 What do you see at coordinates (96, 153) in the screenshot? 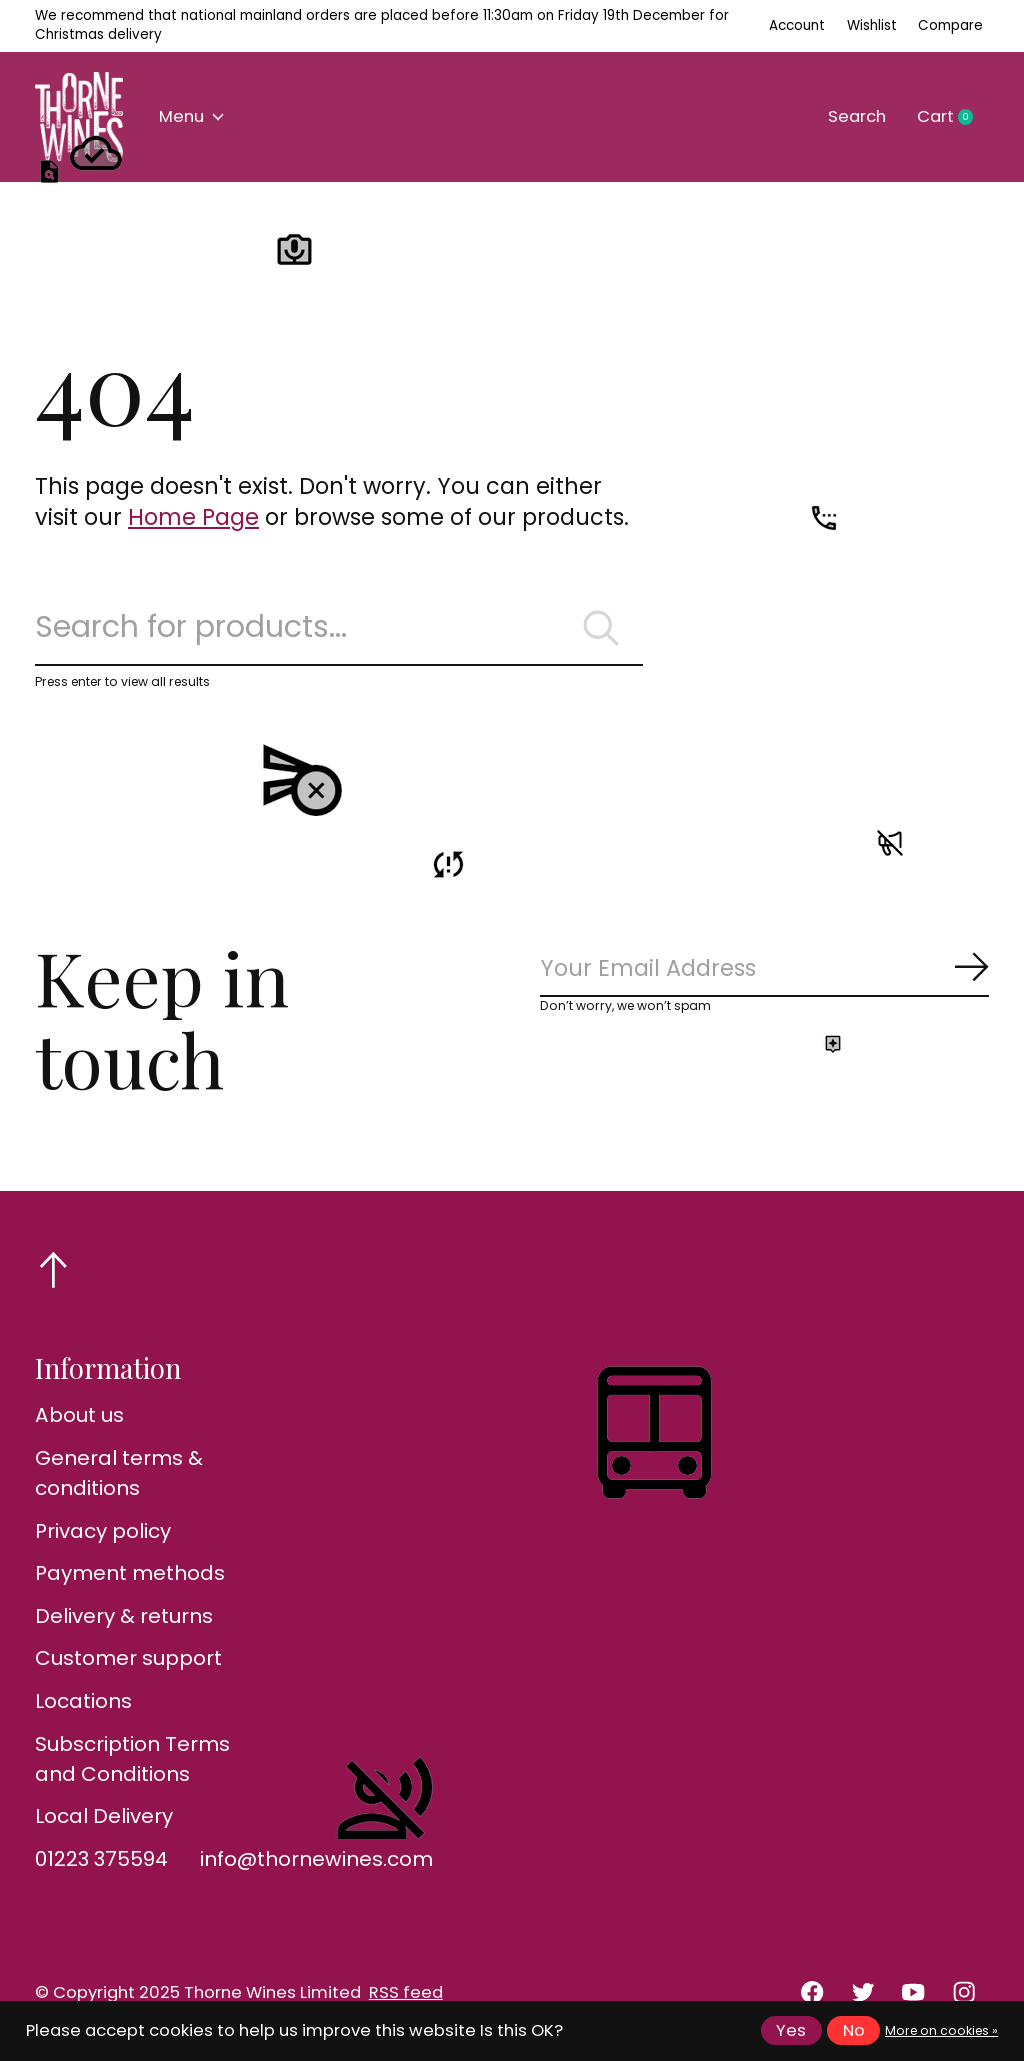
I see `file successfully uploaded to cloud storage` at bounding box center [96, 153].